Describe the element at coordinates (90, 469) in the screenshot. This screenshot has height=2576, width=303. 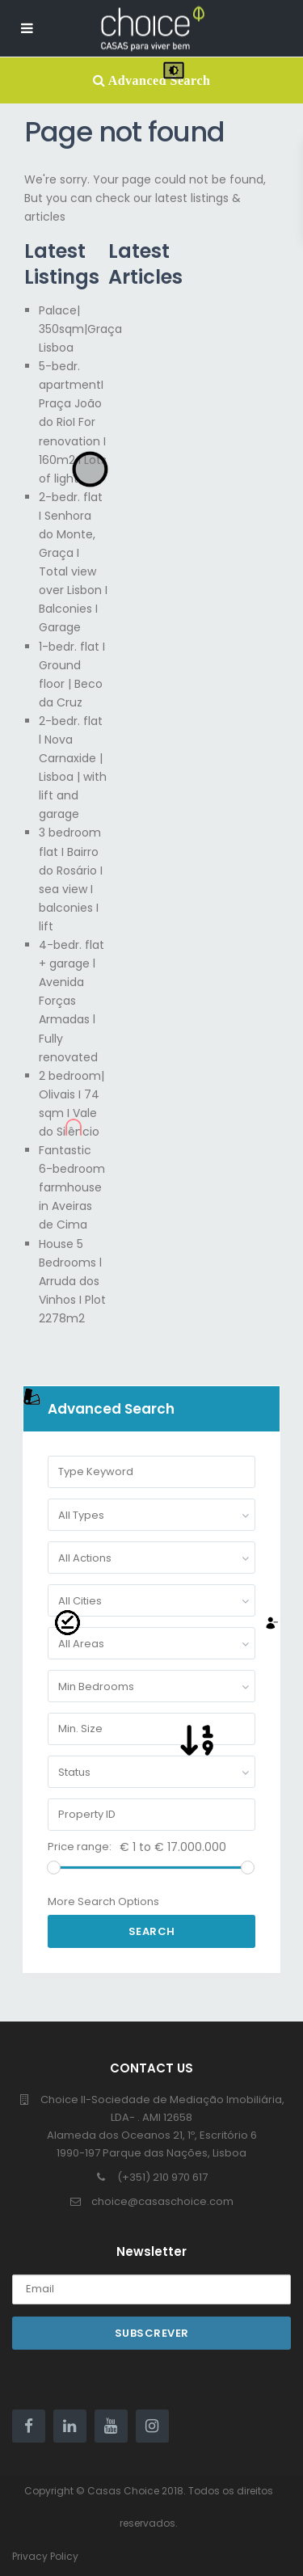
I see `camera lens or photography mode` at that location.